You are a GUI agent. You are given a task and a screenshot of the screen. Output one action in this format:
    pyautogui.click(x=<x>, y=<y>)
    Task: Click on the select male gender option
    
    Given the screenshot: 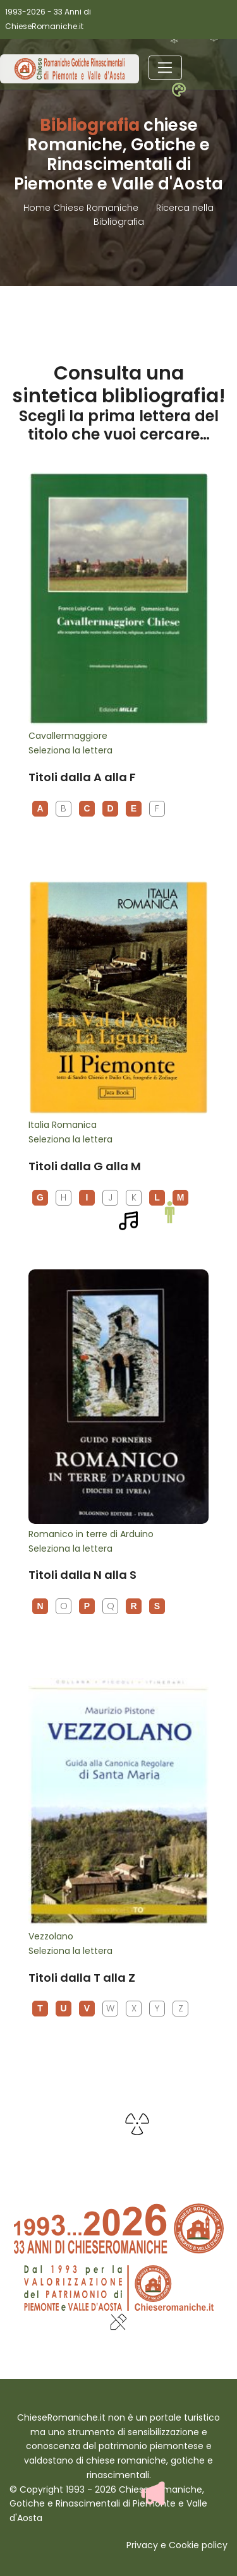 What is the action you would take?
    pyautogui.click(x=169, y=1212)
    